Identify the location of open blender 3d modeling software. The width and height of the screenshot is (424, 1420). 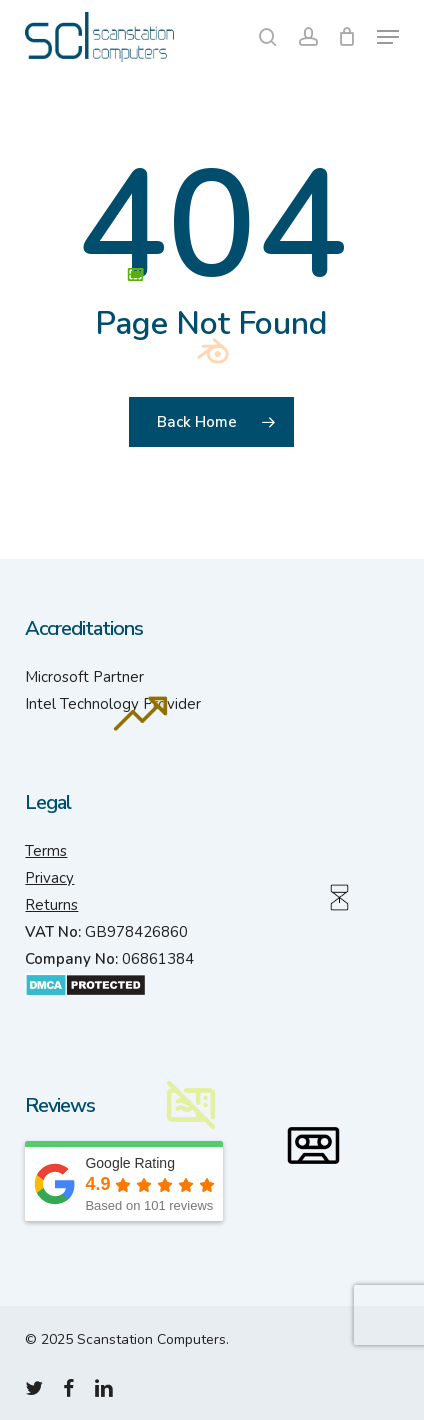
(213, 351).